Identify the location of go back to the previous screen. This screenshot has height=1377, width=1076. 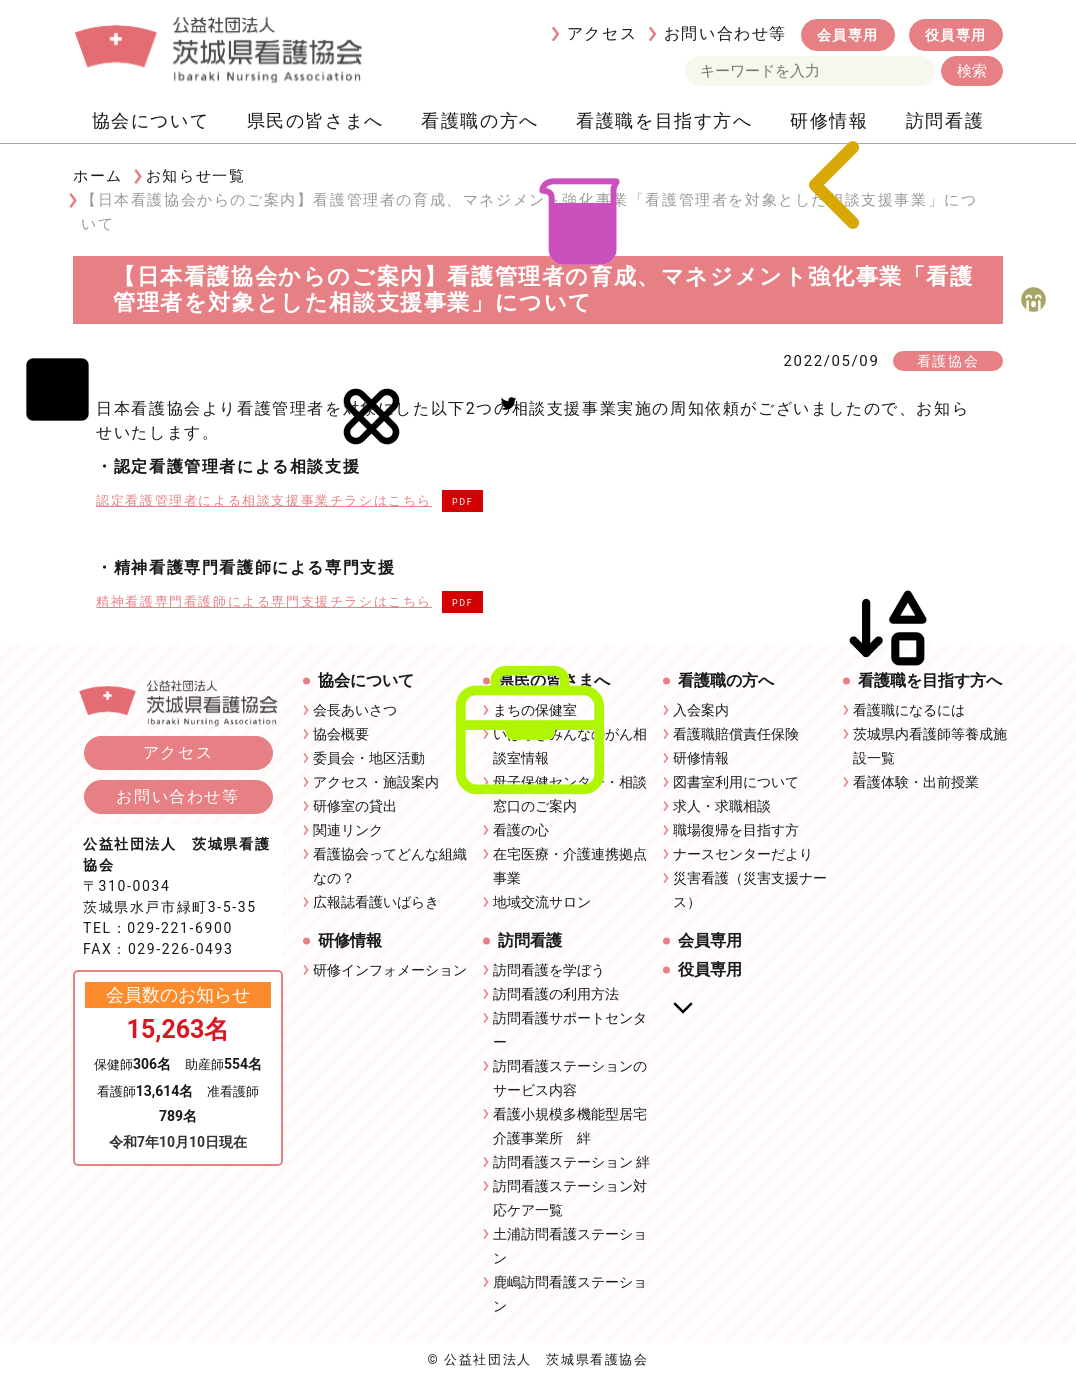
(834, 185).